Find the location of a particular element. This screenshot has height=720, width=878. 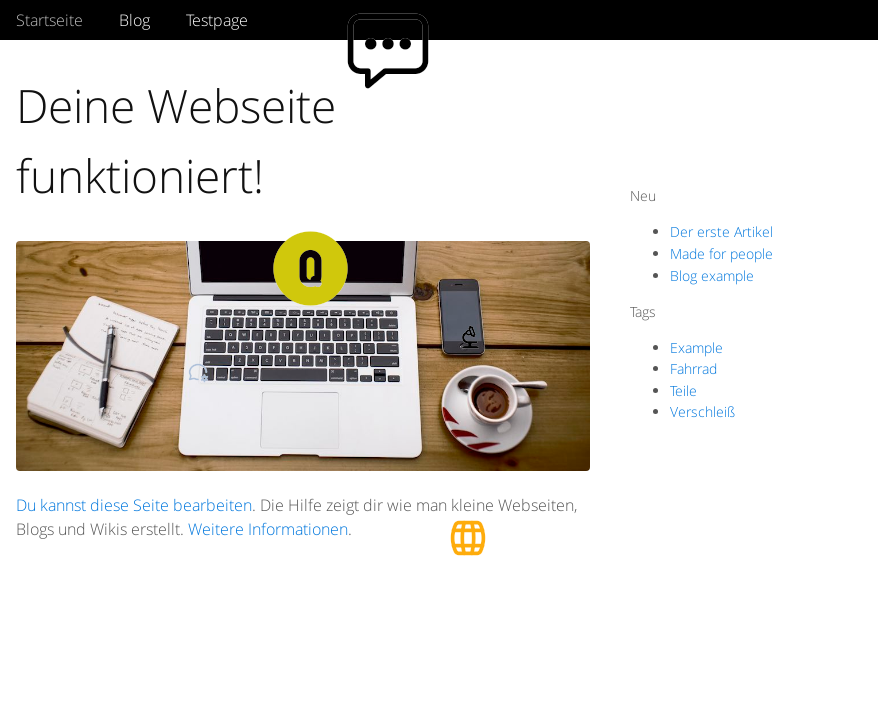

access biotech or laboratory features is located at coordinates (470, 337).